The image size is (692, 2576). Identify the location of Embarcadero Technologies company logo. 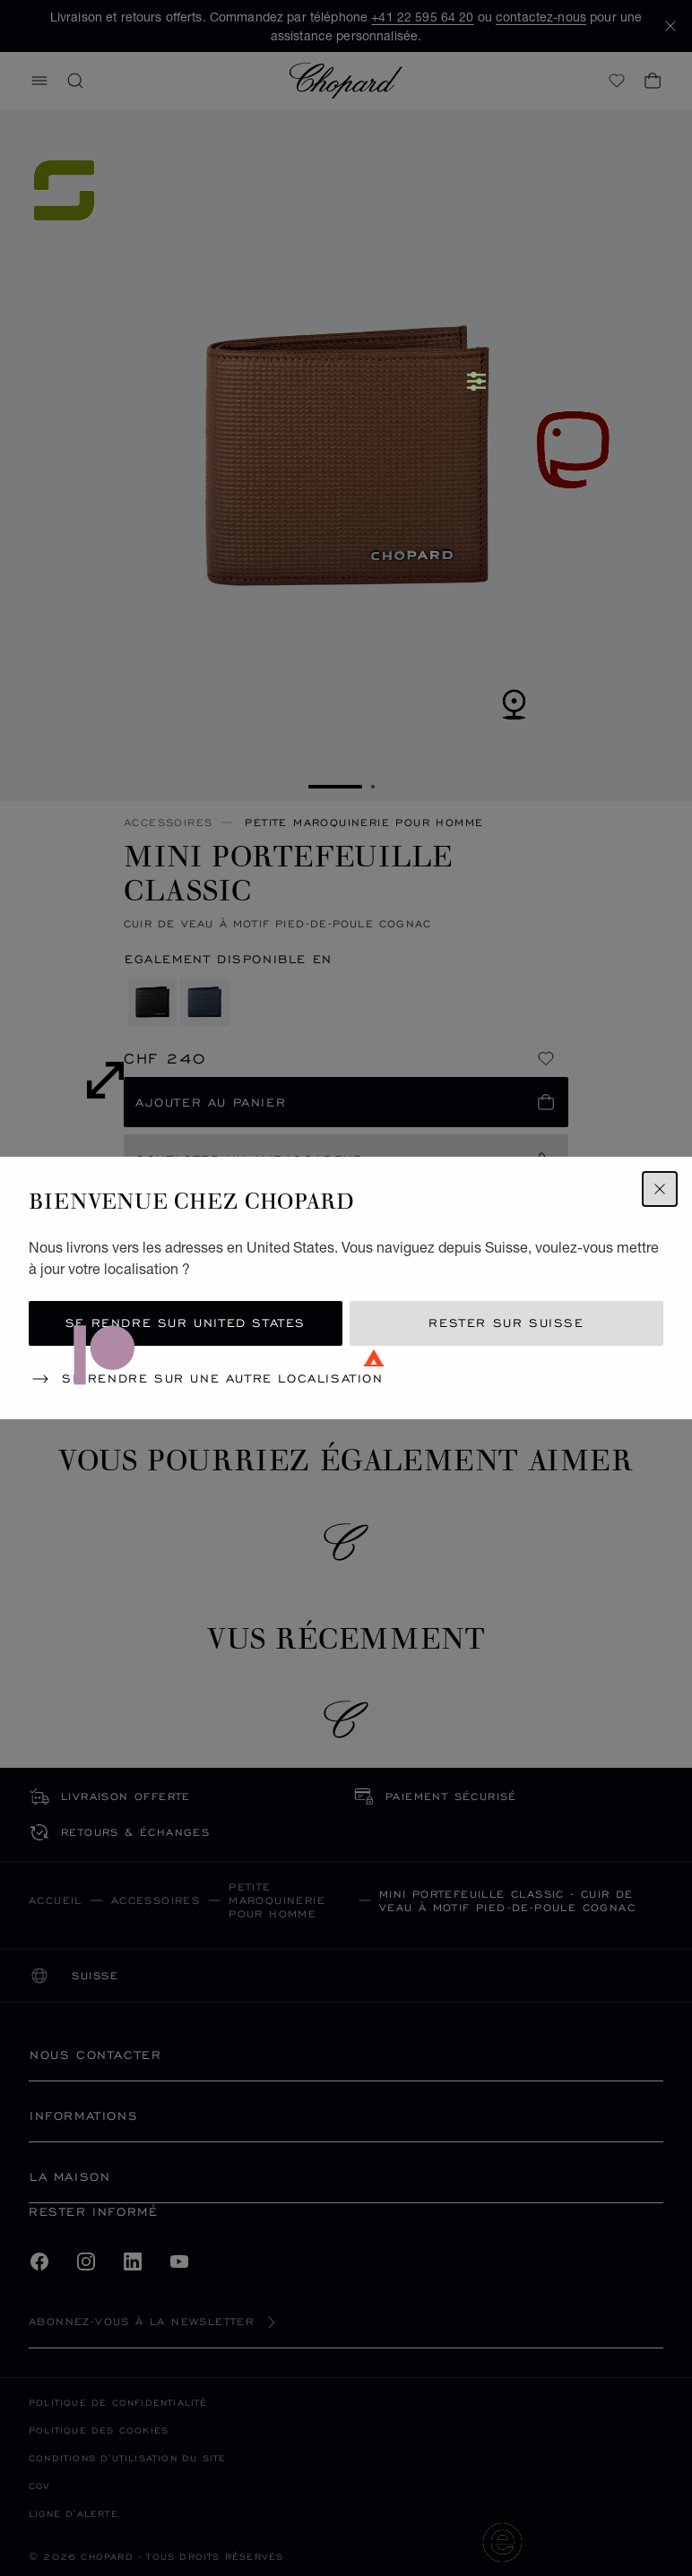
(502, 2542).